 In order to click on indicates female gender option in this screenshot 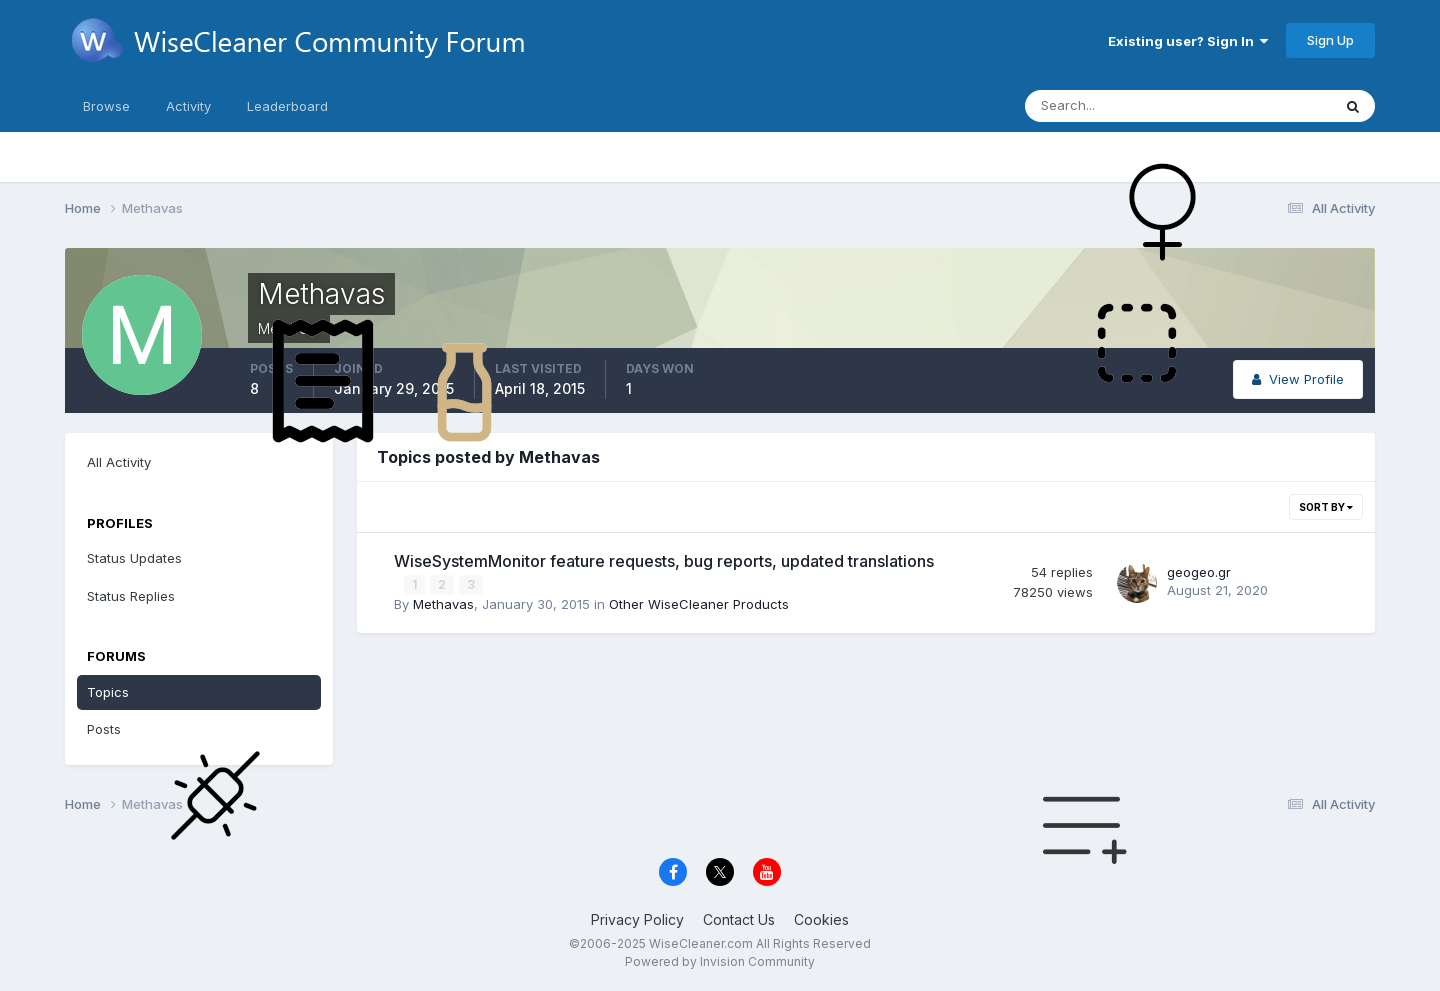, I will do `click(1162, 210)`.